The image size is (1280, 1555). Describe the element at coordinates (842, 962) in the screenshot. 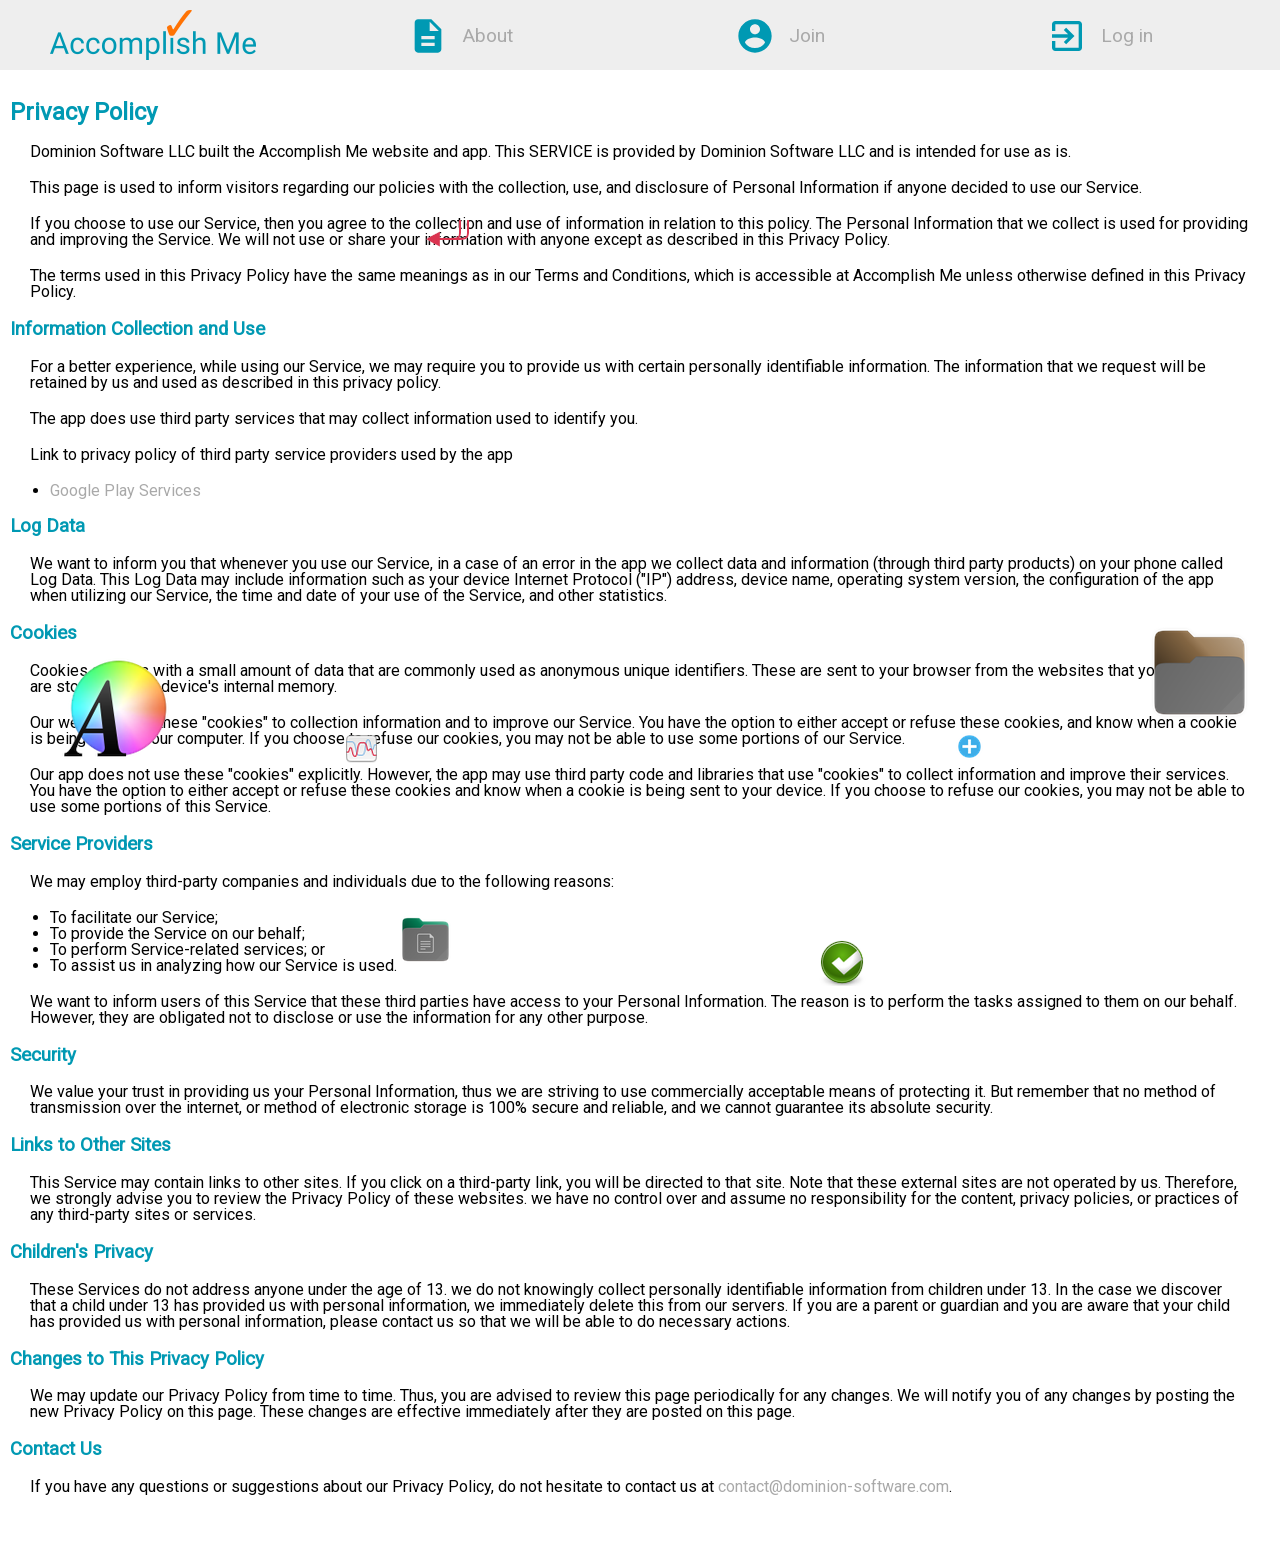

I see `indicates a default or selected item` at that location.